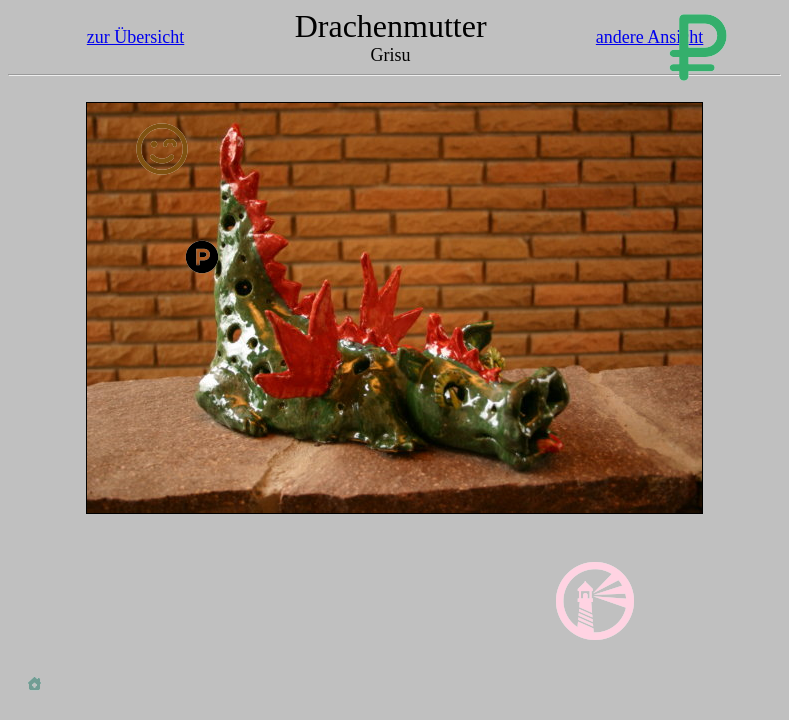  I want to click on indicates Russian ruble currency, so click(700, 47).